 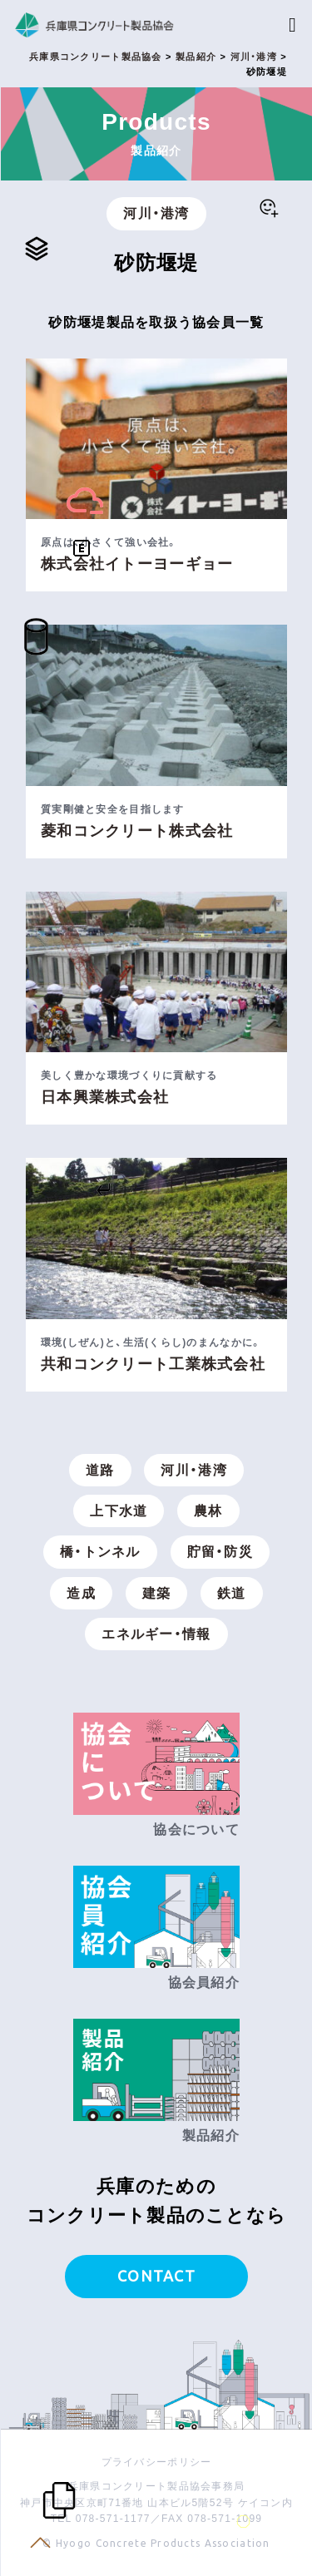 What do you see at coordinates (85, 501) in the screenshot?
I see `remove from cloud storage` at bounding box center [85, 501].